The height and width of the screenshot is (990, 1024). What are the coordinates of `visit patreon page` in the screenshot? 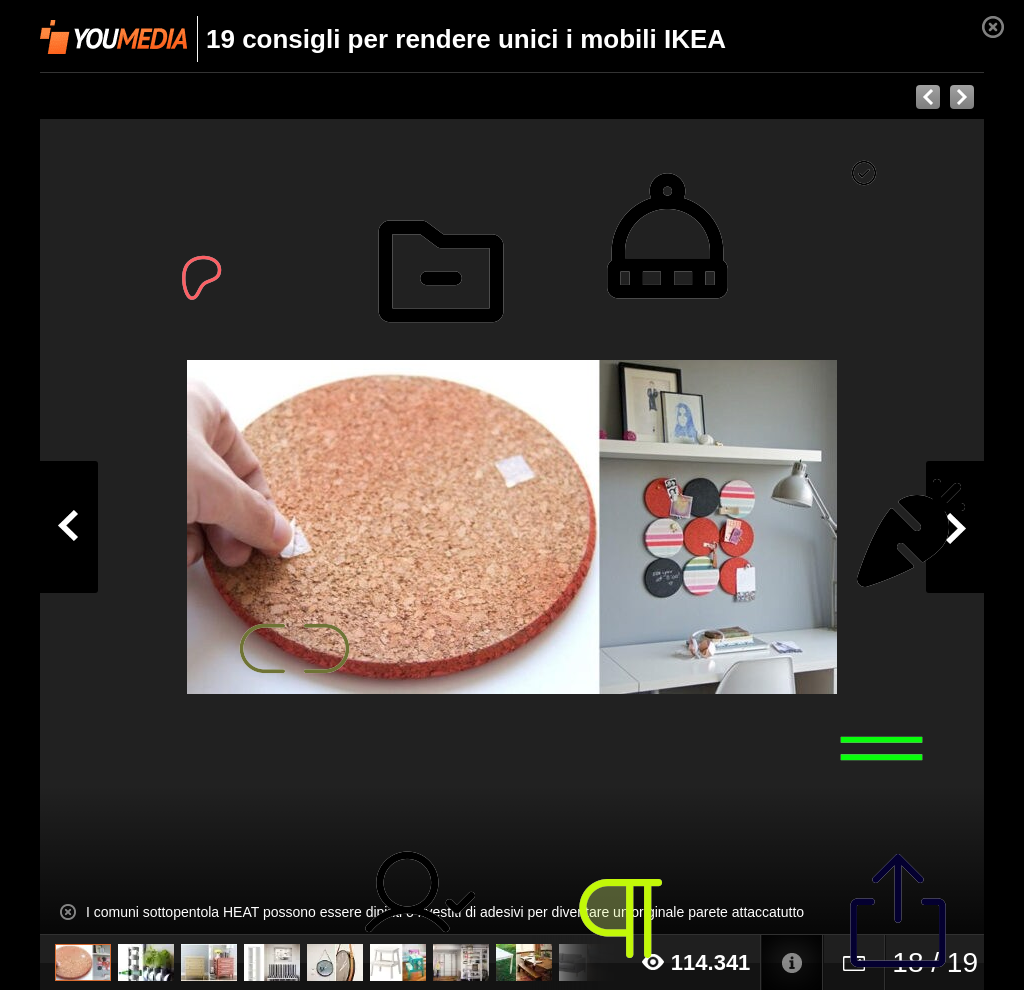 It's located at (200, 277).